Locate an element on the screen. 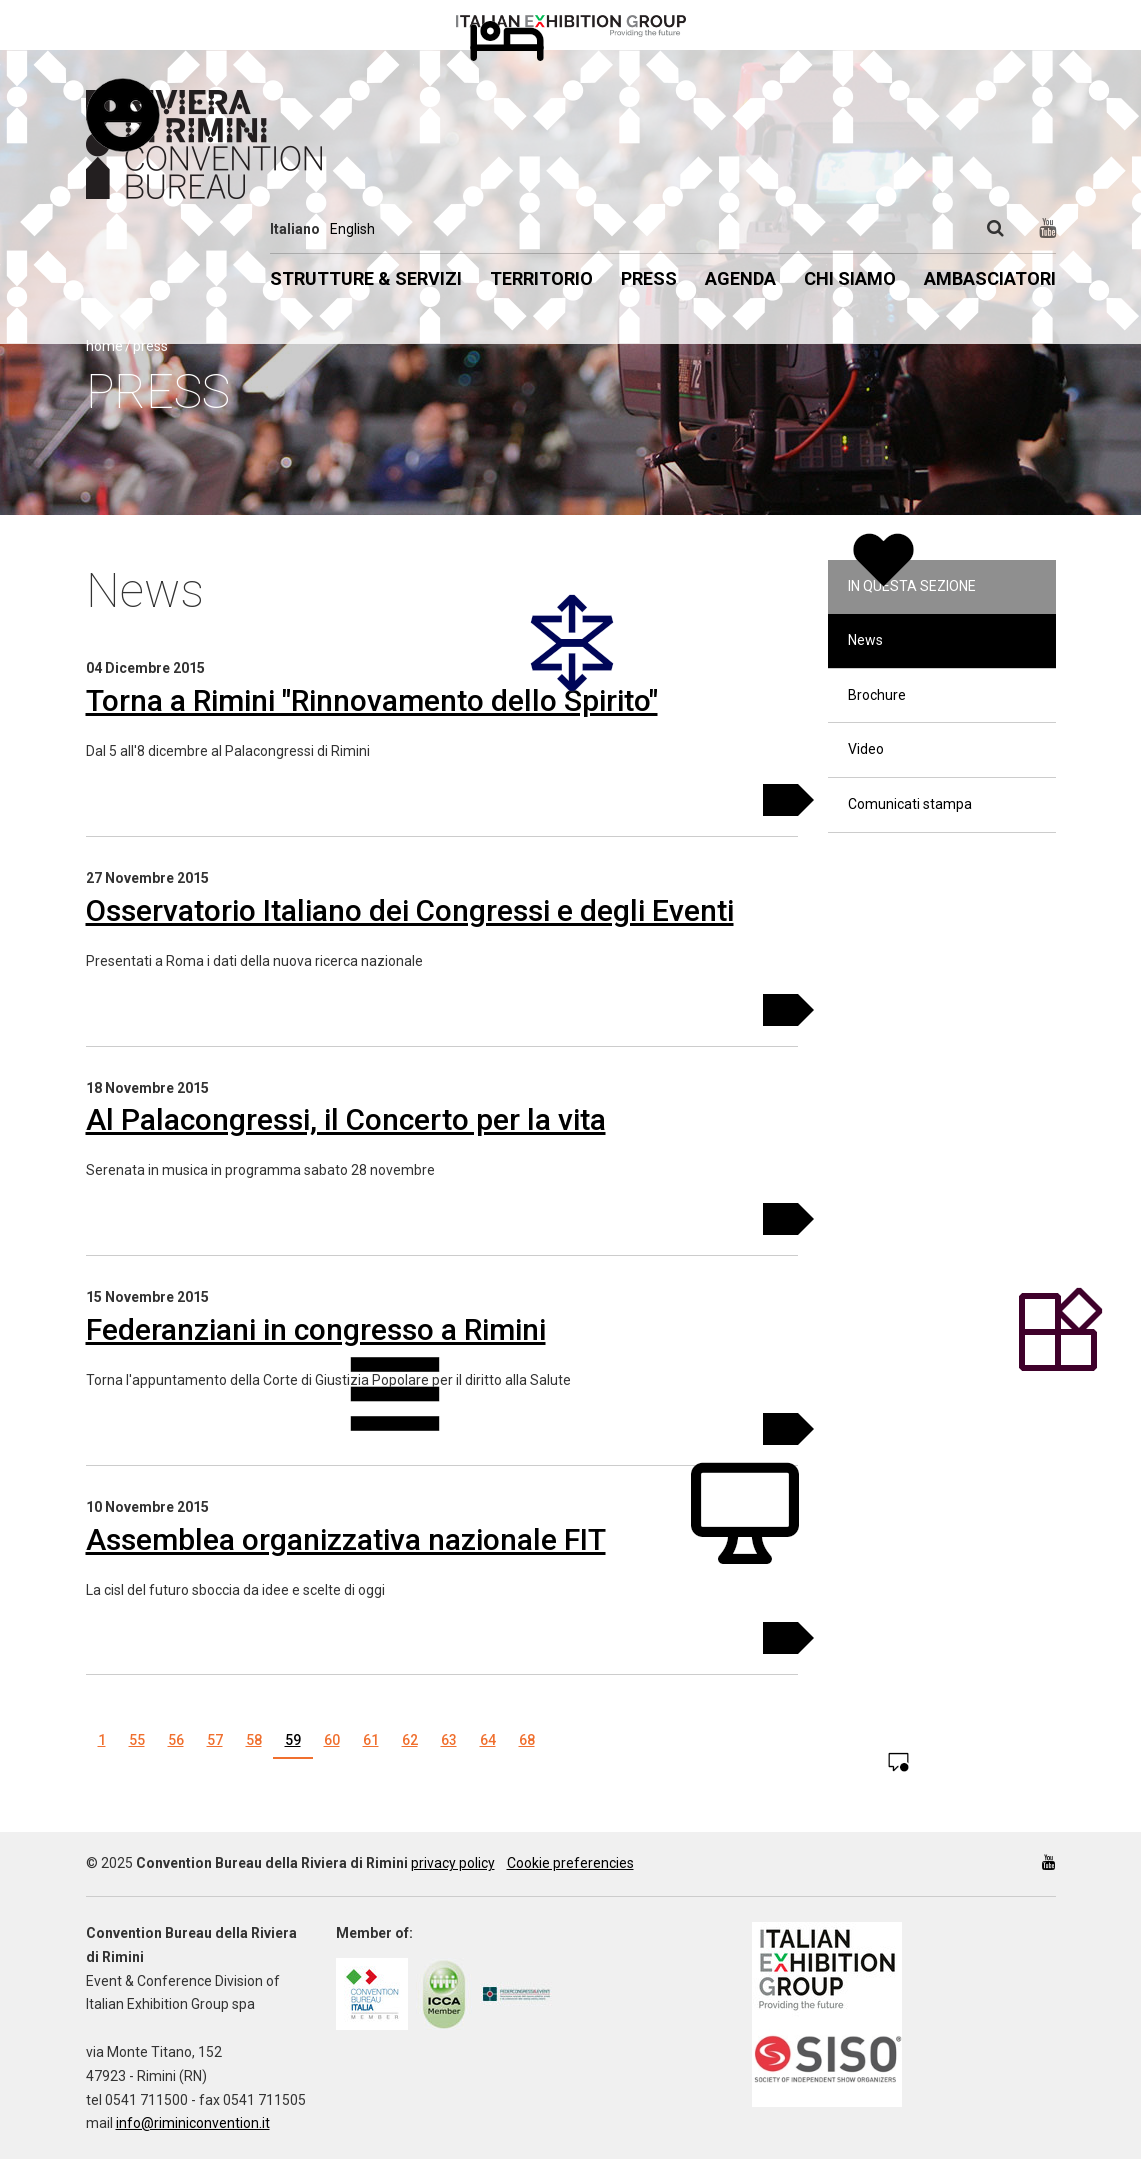 Image resolution: width=1141 pixels, height=2159 pixels. view unresolved comments is located at coordinates (898, 1761).